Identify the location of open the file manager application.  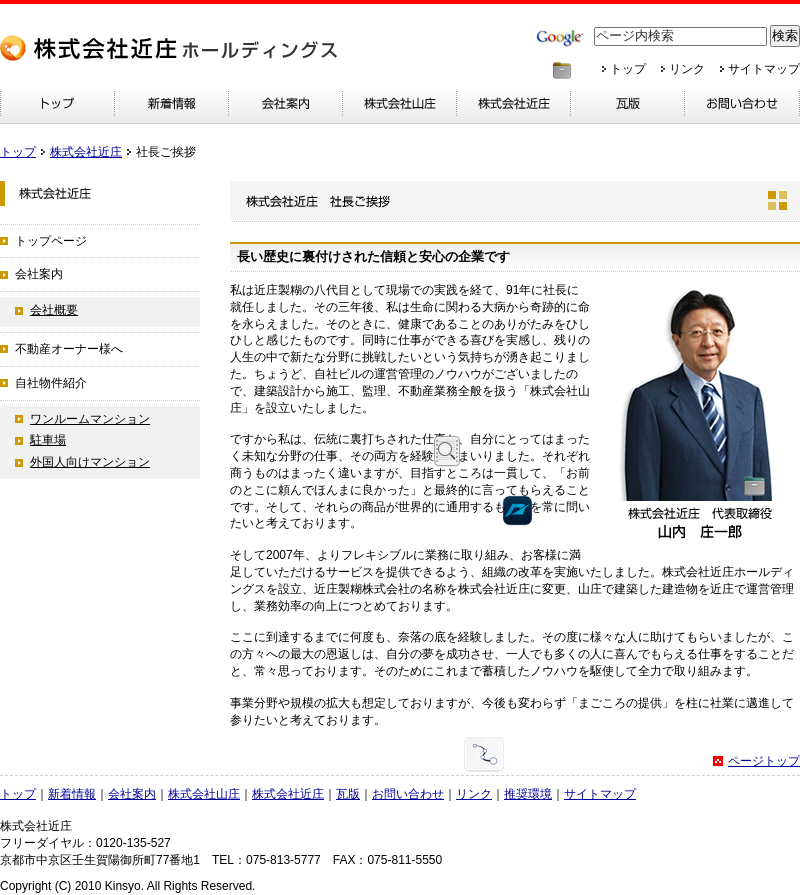
(562, 70).